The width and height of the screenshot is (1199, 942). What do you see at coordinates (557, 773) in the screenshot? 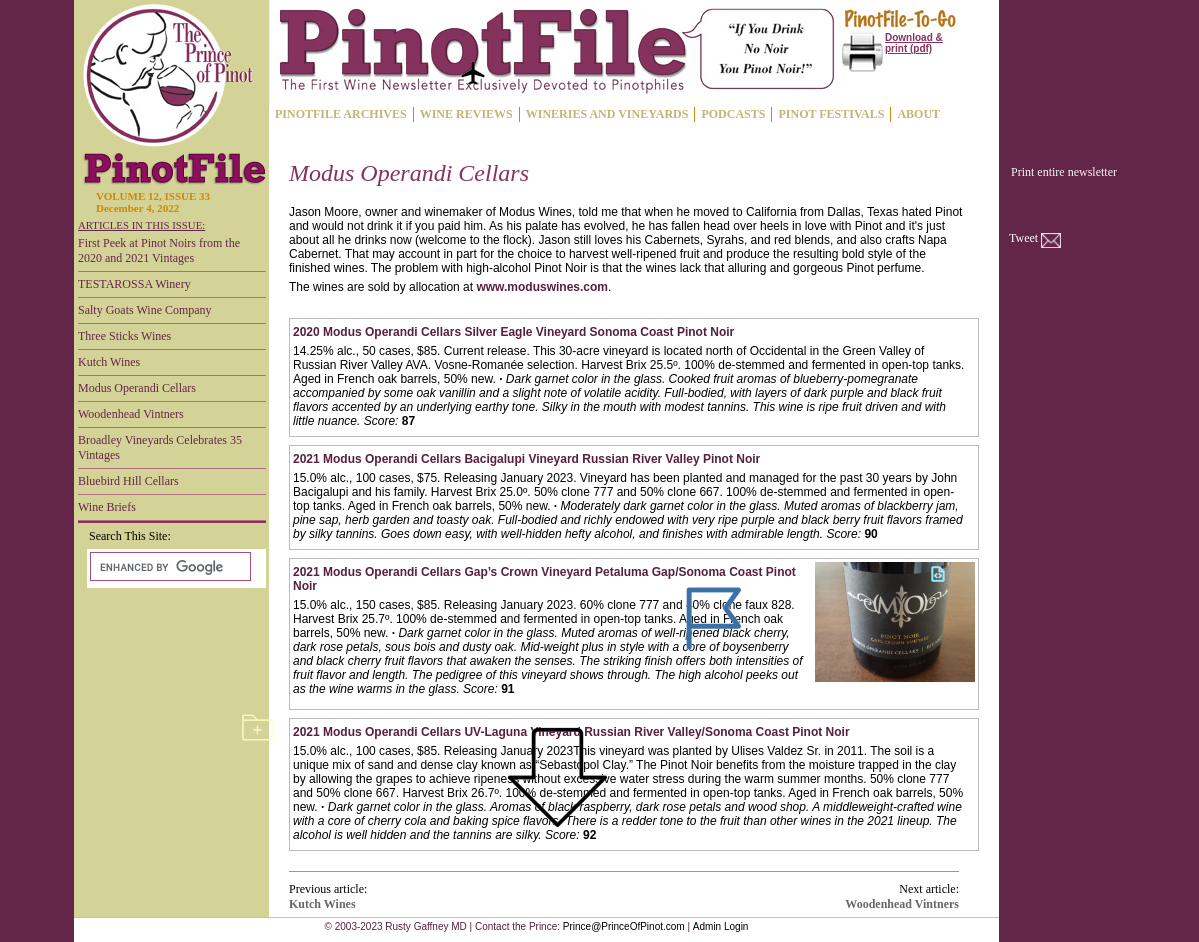
I see `download a file or content` at bounding box center [557, 773].